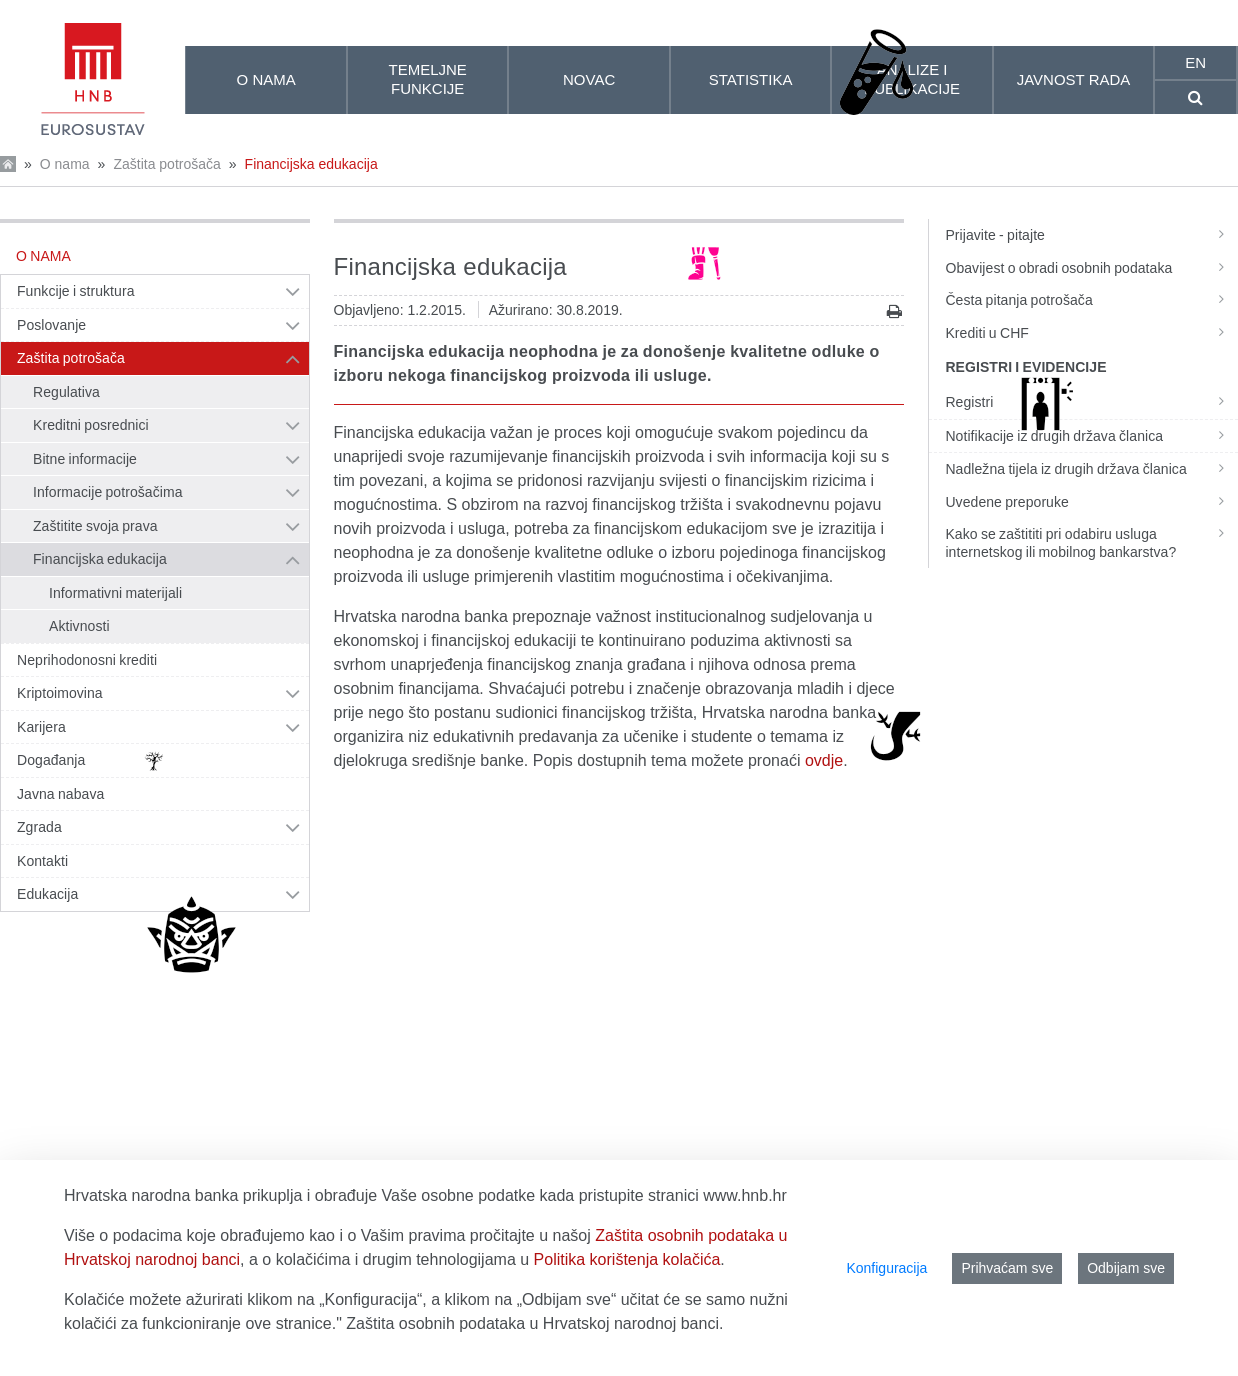  What do you see at coordinates (191, 934) in the screenshot?
I see `select orc character or race` at bounding box center [191, 934].